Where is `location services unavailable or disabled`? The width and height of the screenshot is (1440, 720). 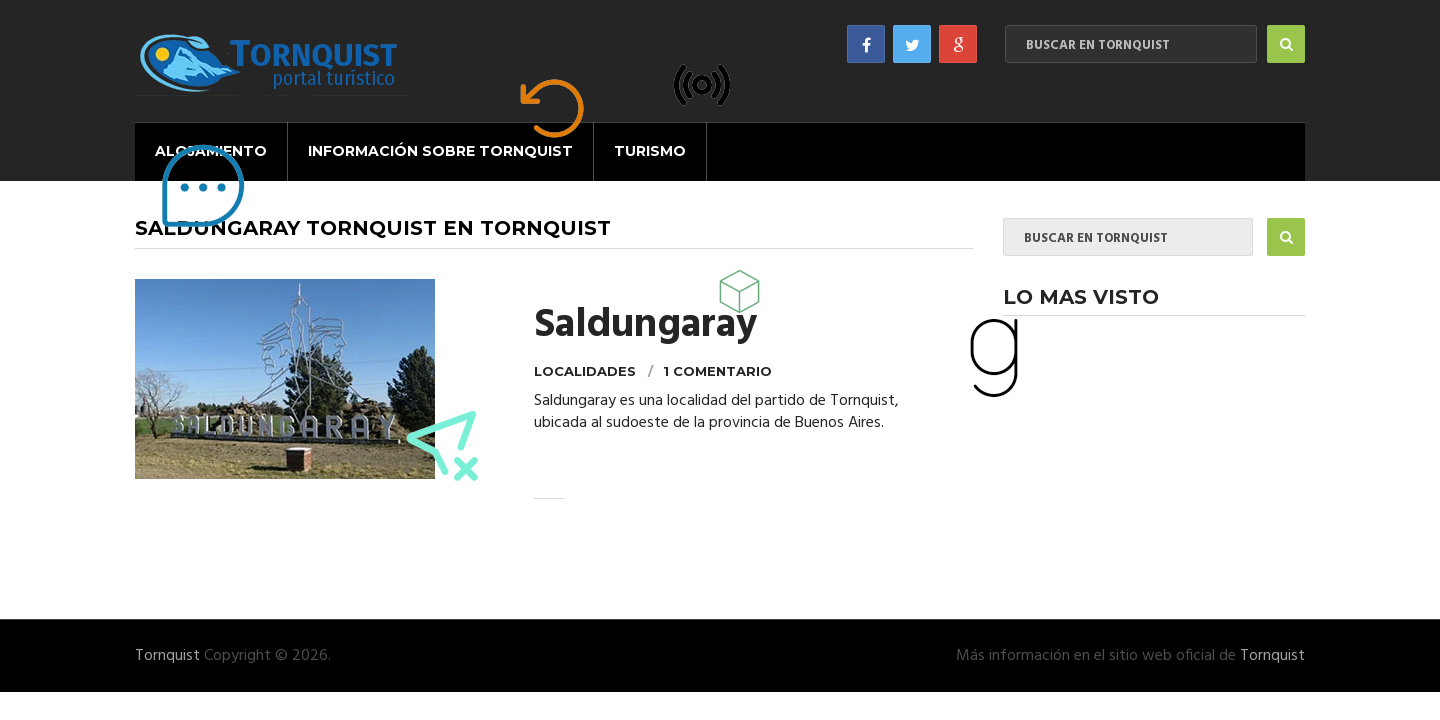
location services unavailable or disabled is located at coordinates (442, 445).